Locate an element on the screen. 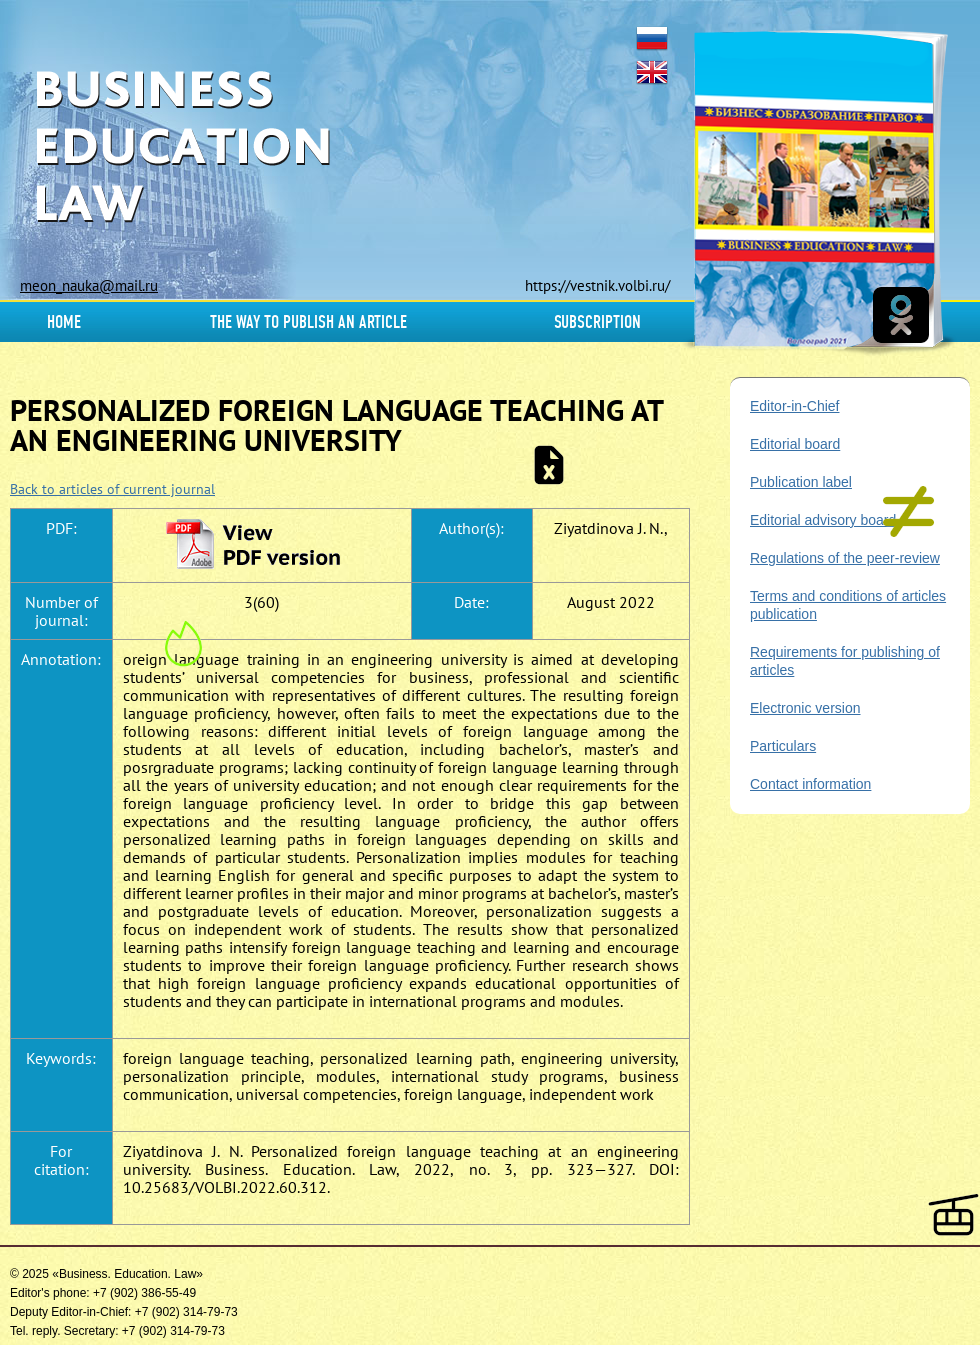 This screenshot has width=980, height=1345. indicates values are not equal or mismatched is located at coordinates (908, 511).